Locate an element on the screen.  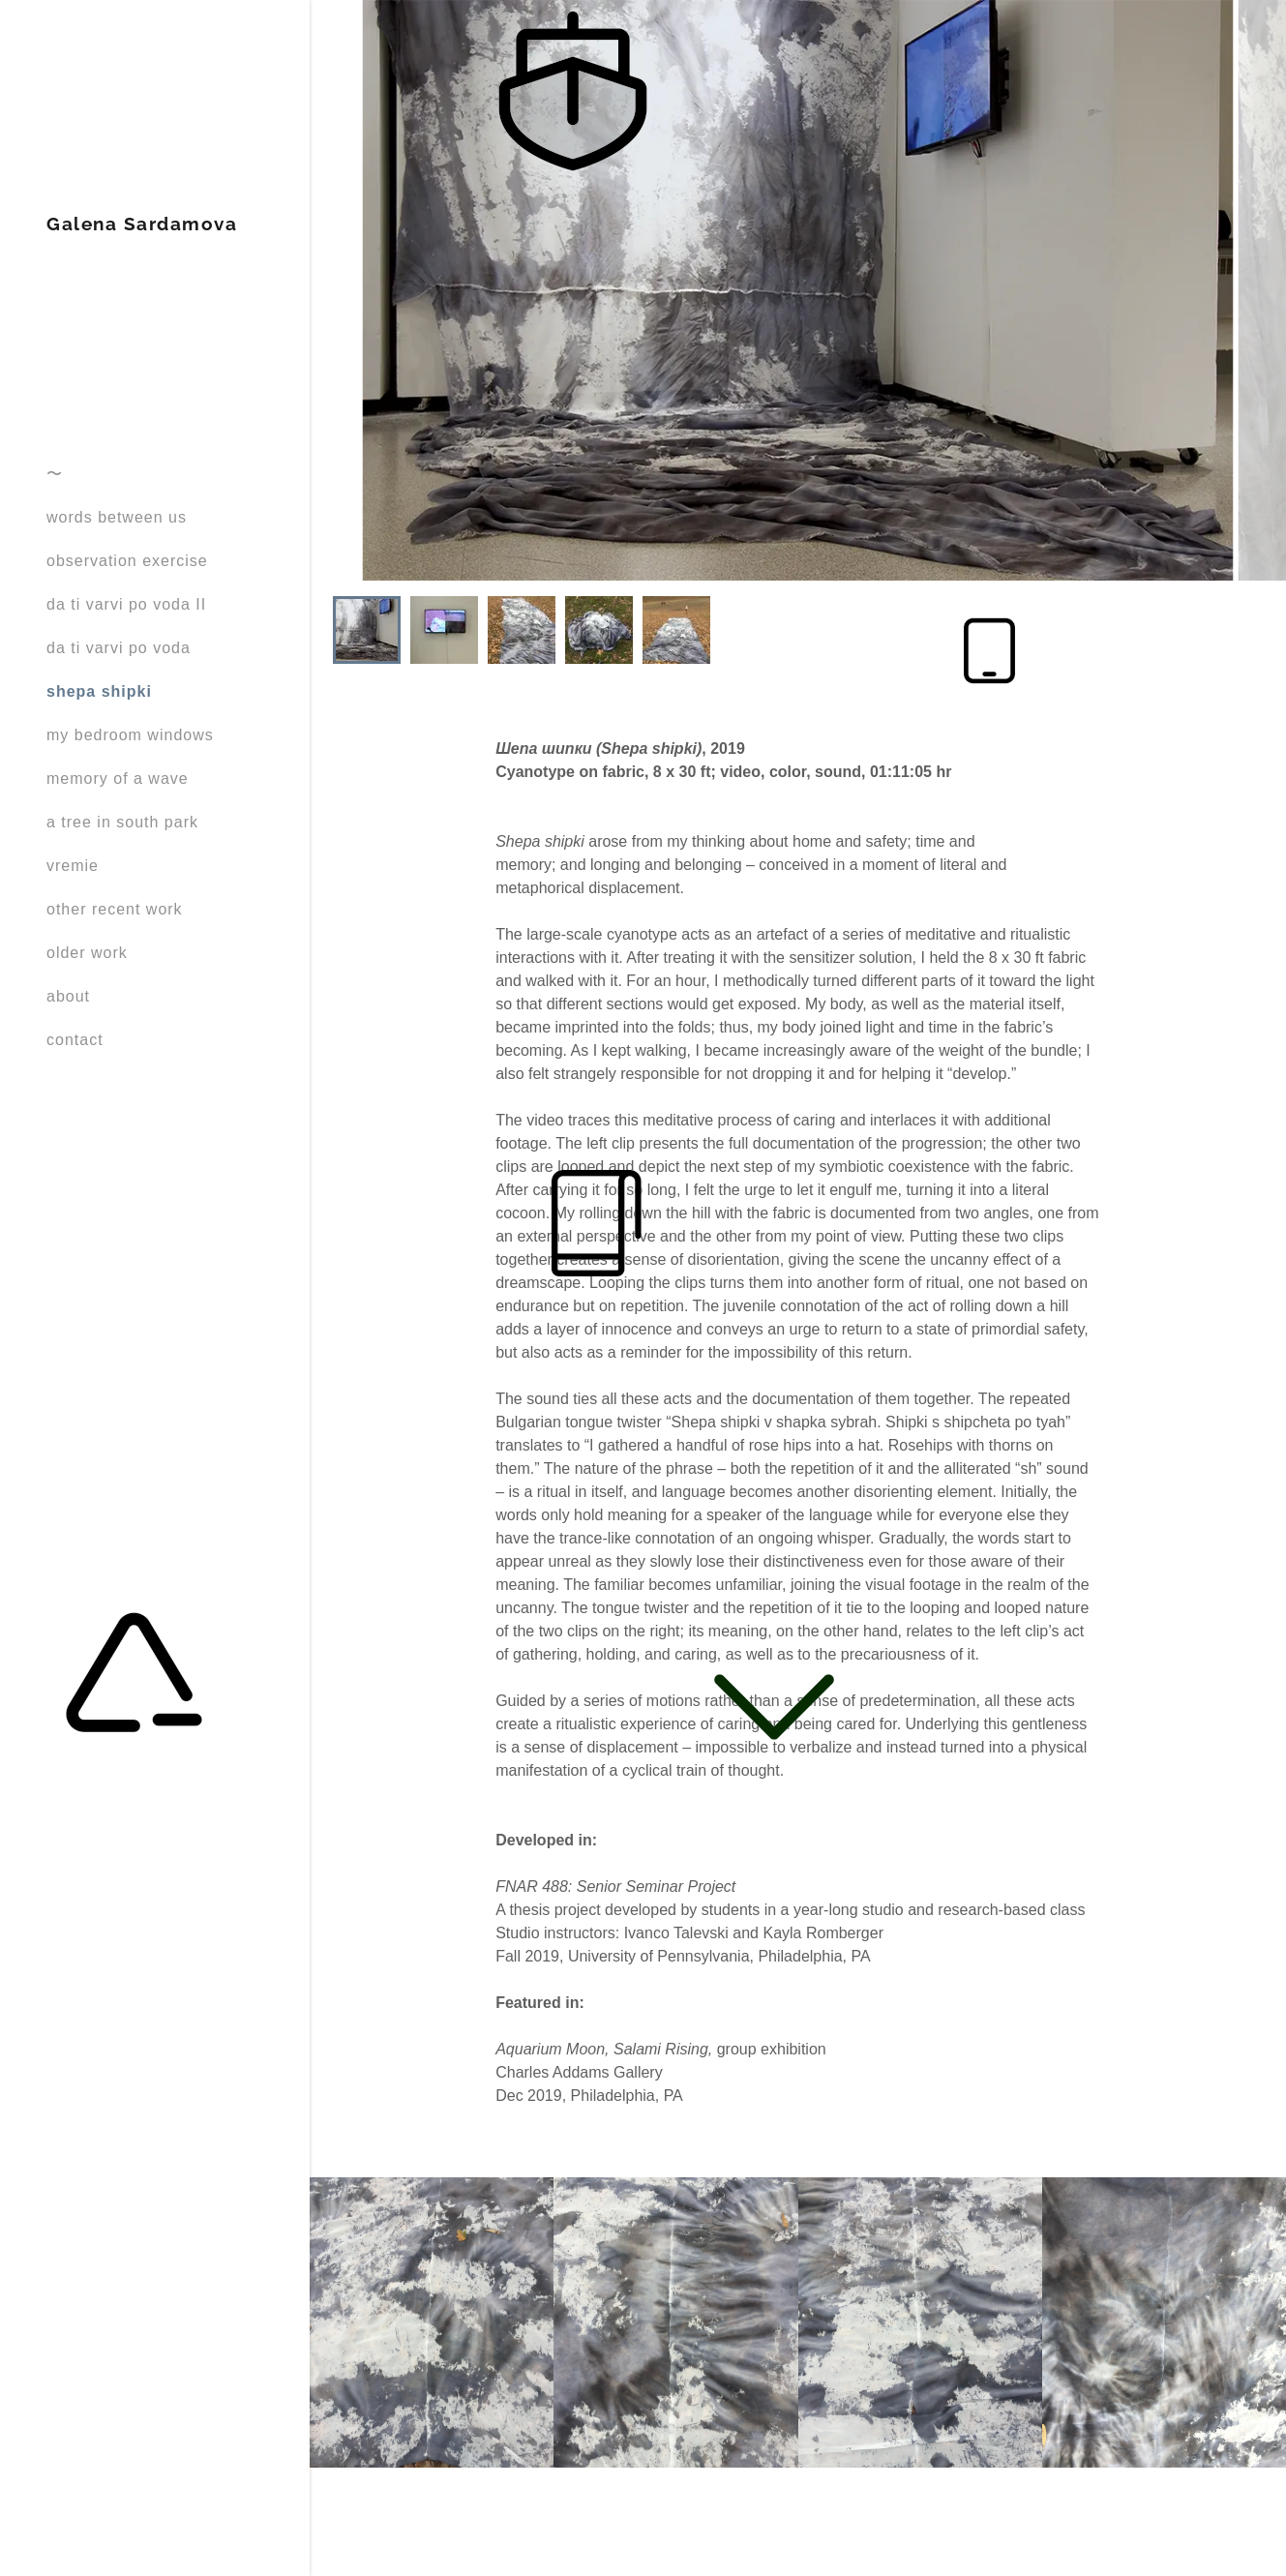
view towel or linen amenities is located at coordinates (592, 1223).